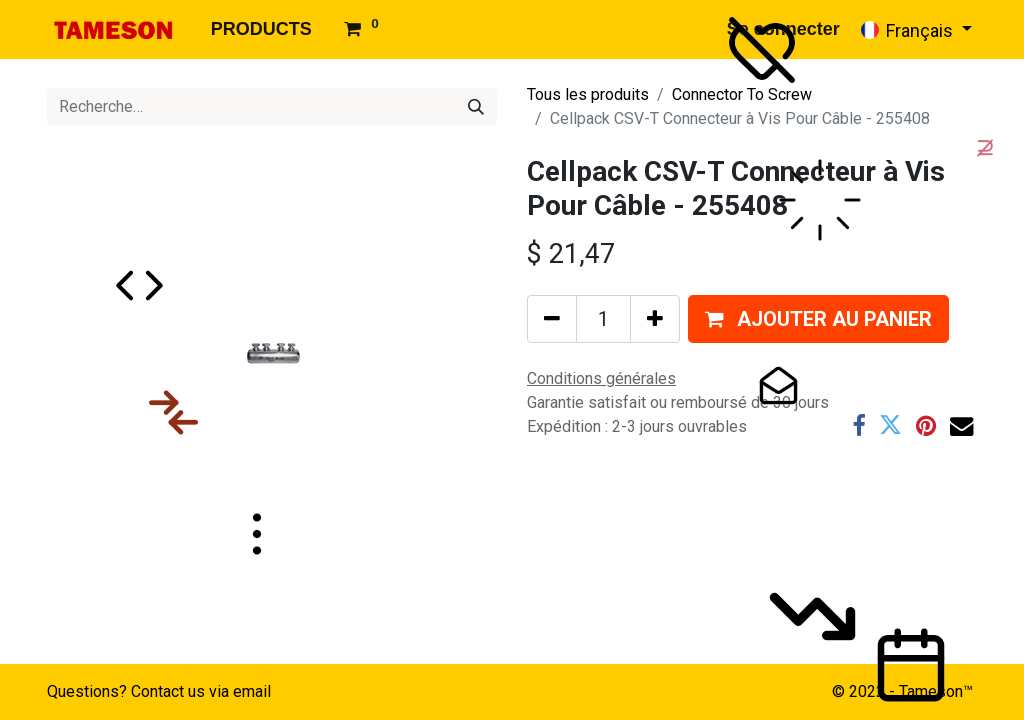 This screenshot has height=720, width=1024. I want to click on indicates loading or processing in progress, so click(820, 200).